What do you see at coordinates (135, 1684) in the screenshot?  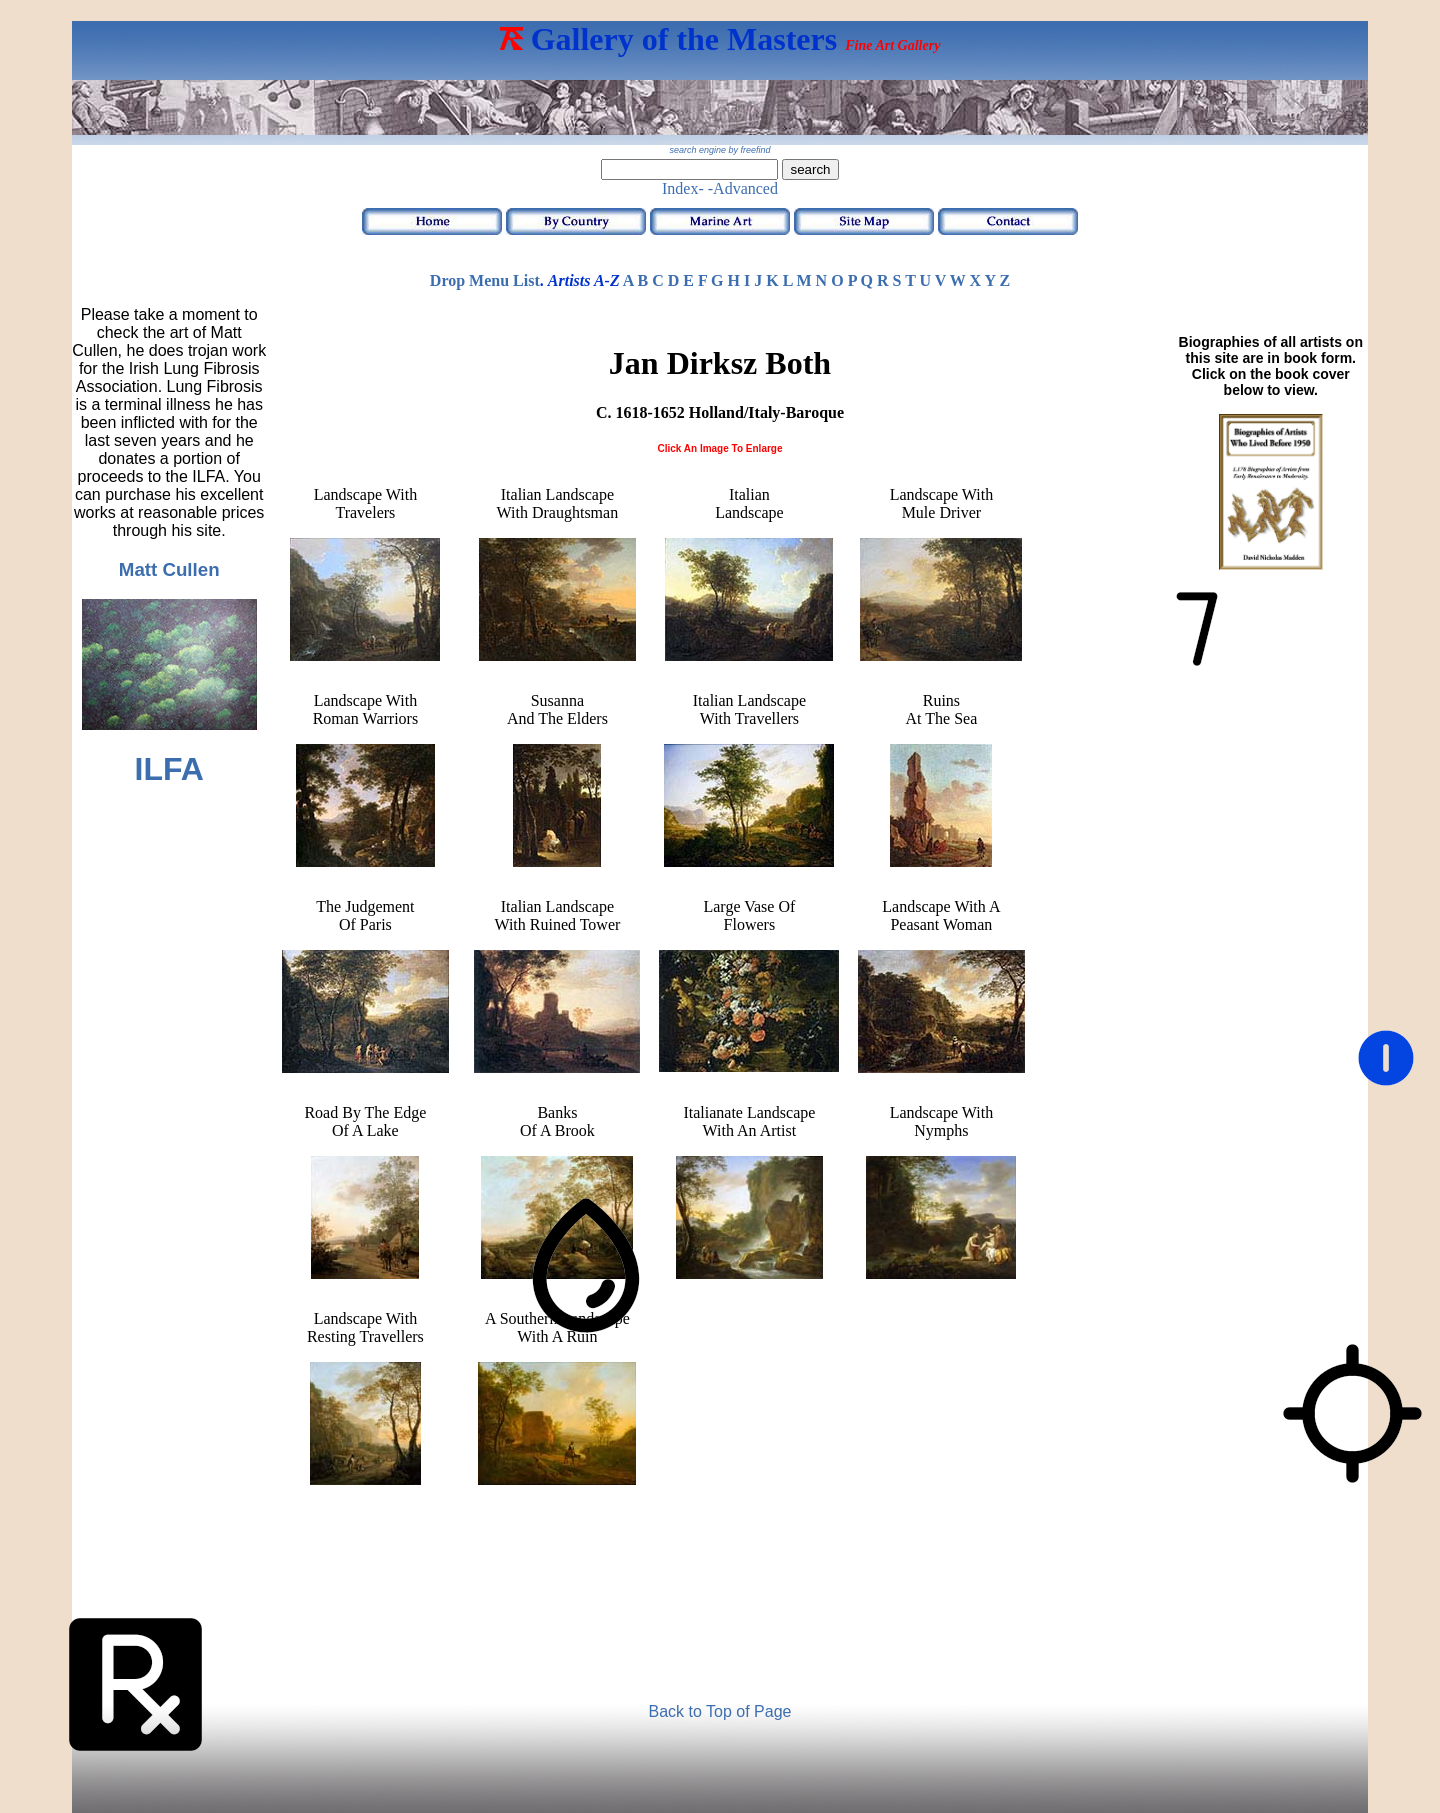 I see `view prescription details` at bounding box center [135, 1684].